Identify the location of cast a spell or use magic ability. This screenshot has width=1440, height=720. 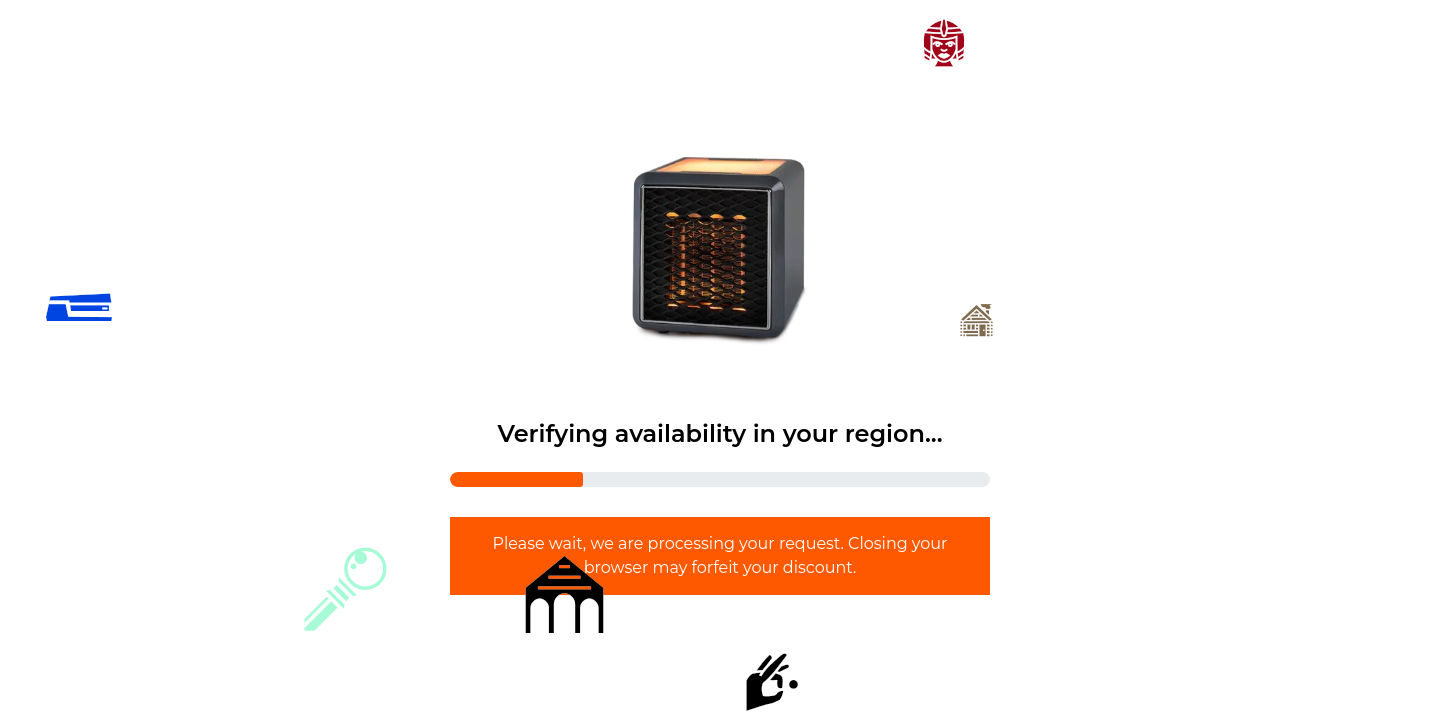
(349, 585).